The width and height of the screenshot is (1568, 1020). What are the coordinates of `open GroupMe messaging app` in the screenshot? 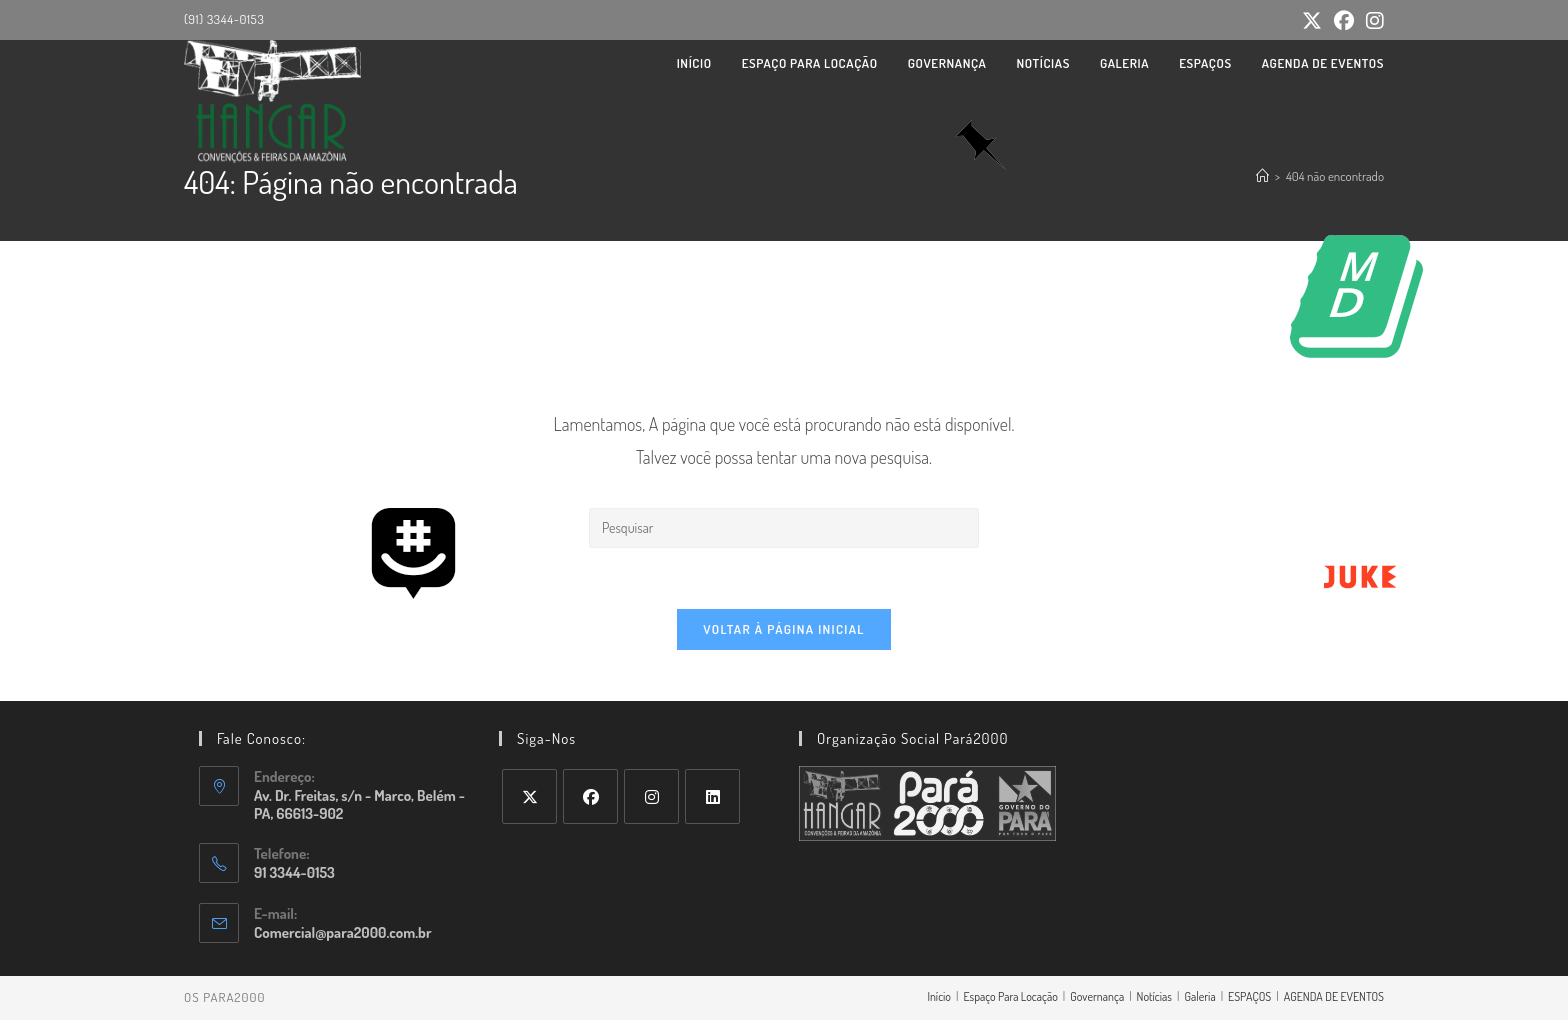 It's located at (413, 553).